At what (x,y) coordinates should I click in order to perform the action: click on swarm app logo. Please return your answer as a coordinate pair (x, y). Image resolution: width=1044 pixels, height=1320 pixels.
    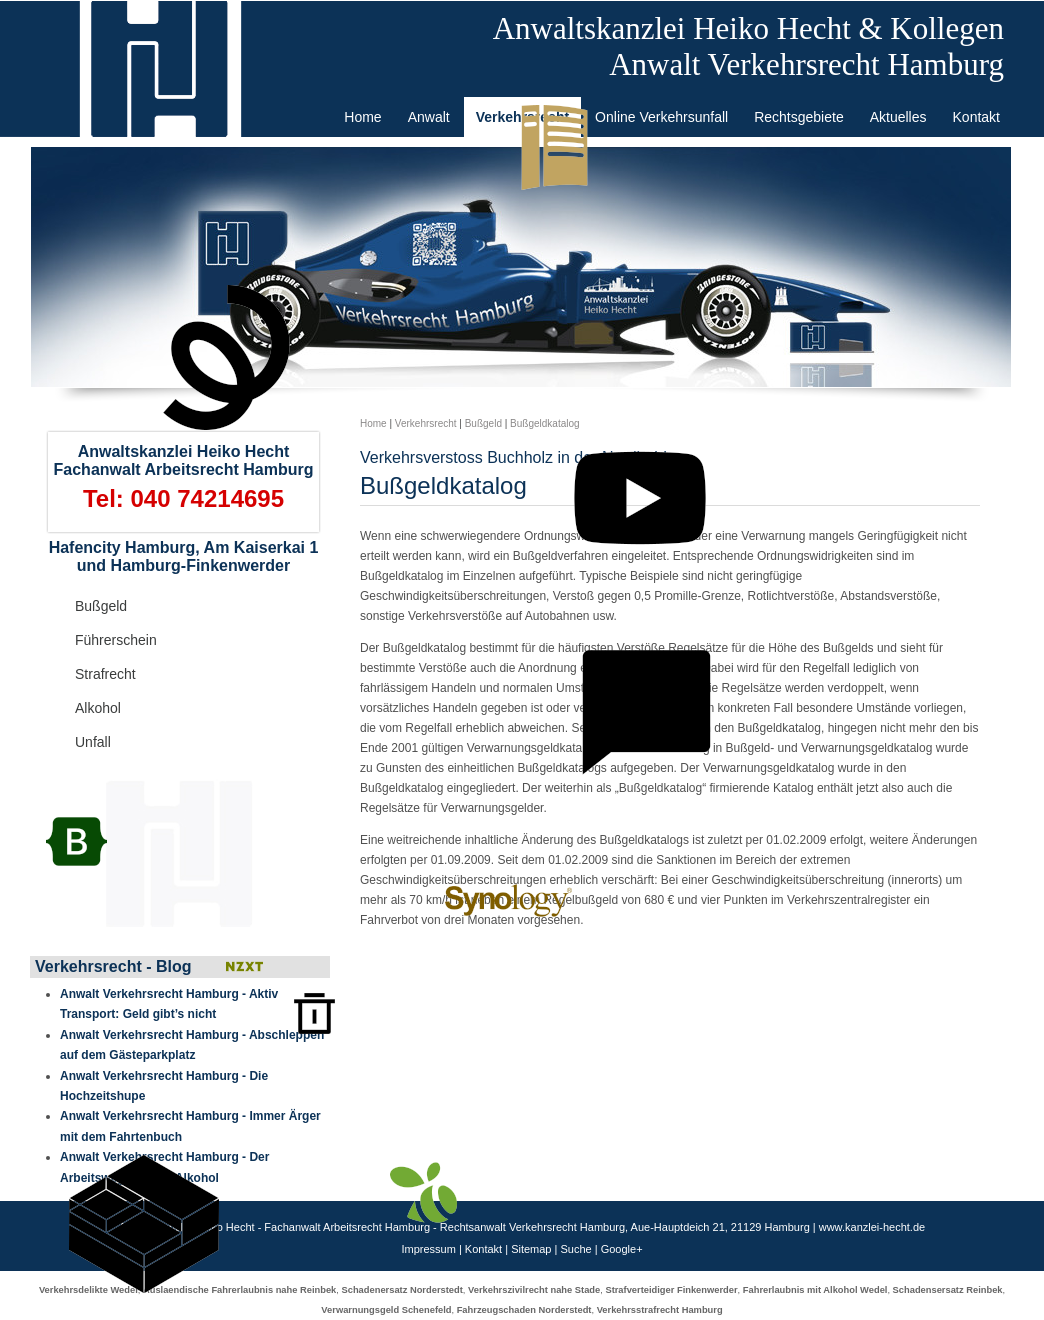
    Looking at the image, I should click on (423, 1192).